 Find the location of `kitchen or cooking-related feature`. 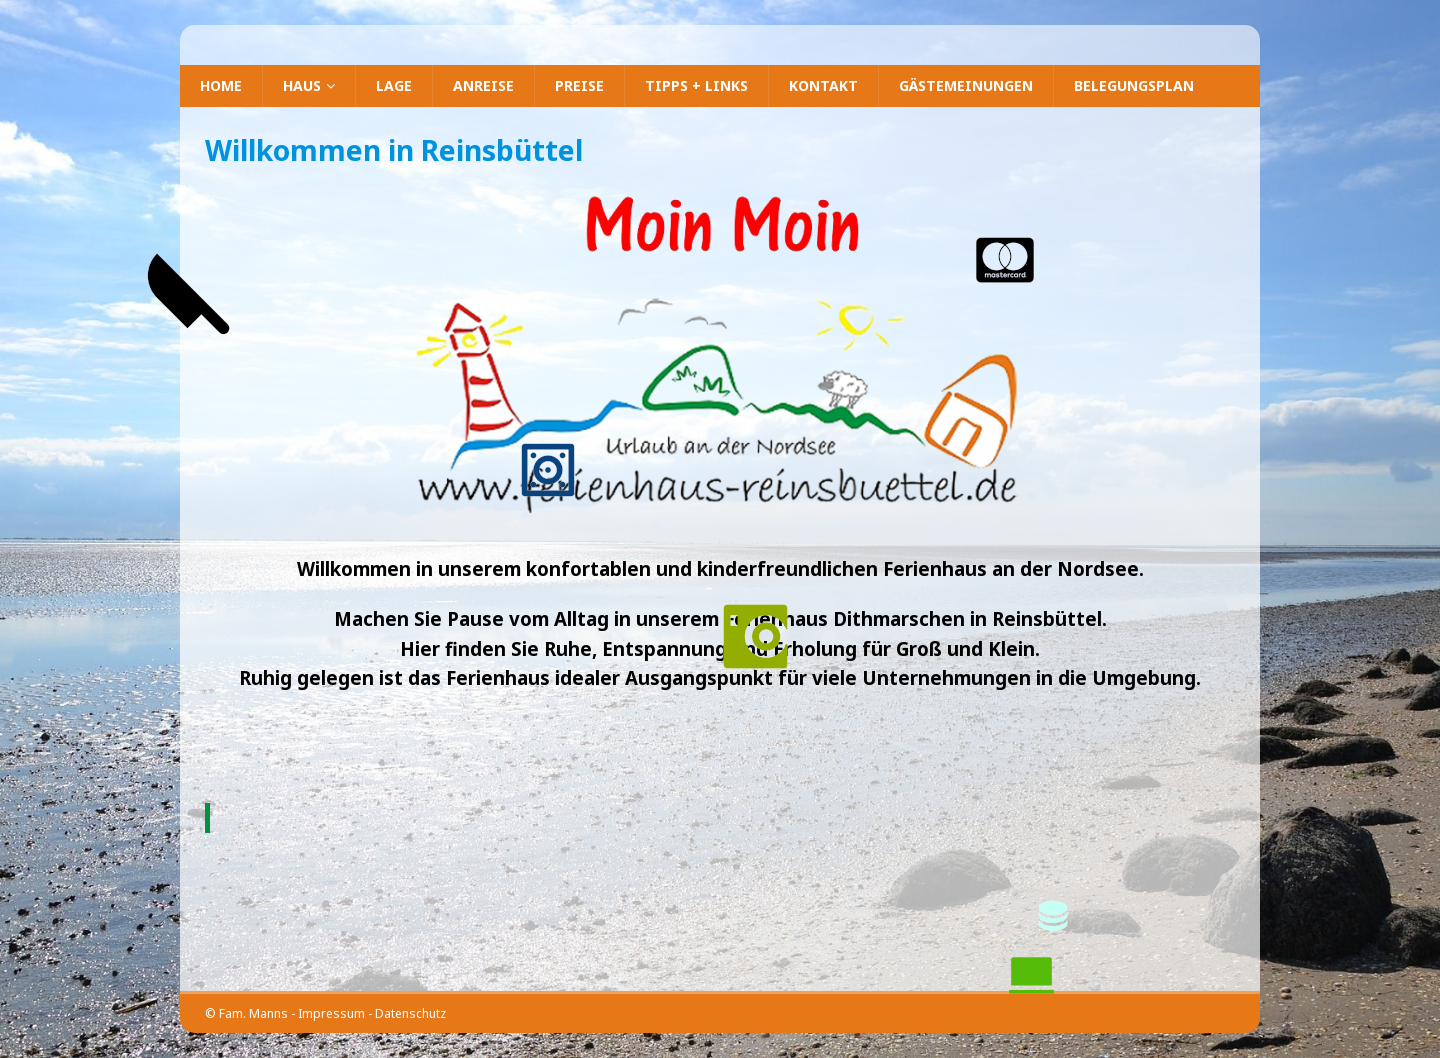

kitchen or cooking-related feature is located at coordinates (187, 295).